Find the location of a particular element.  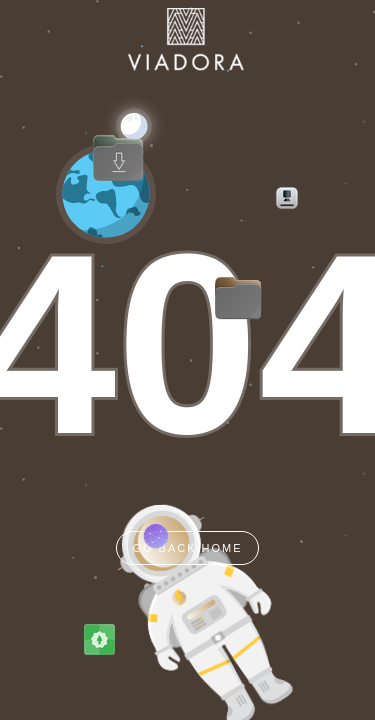

open downloads folder is located at coordinates (118, 158).